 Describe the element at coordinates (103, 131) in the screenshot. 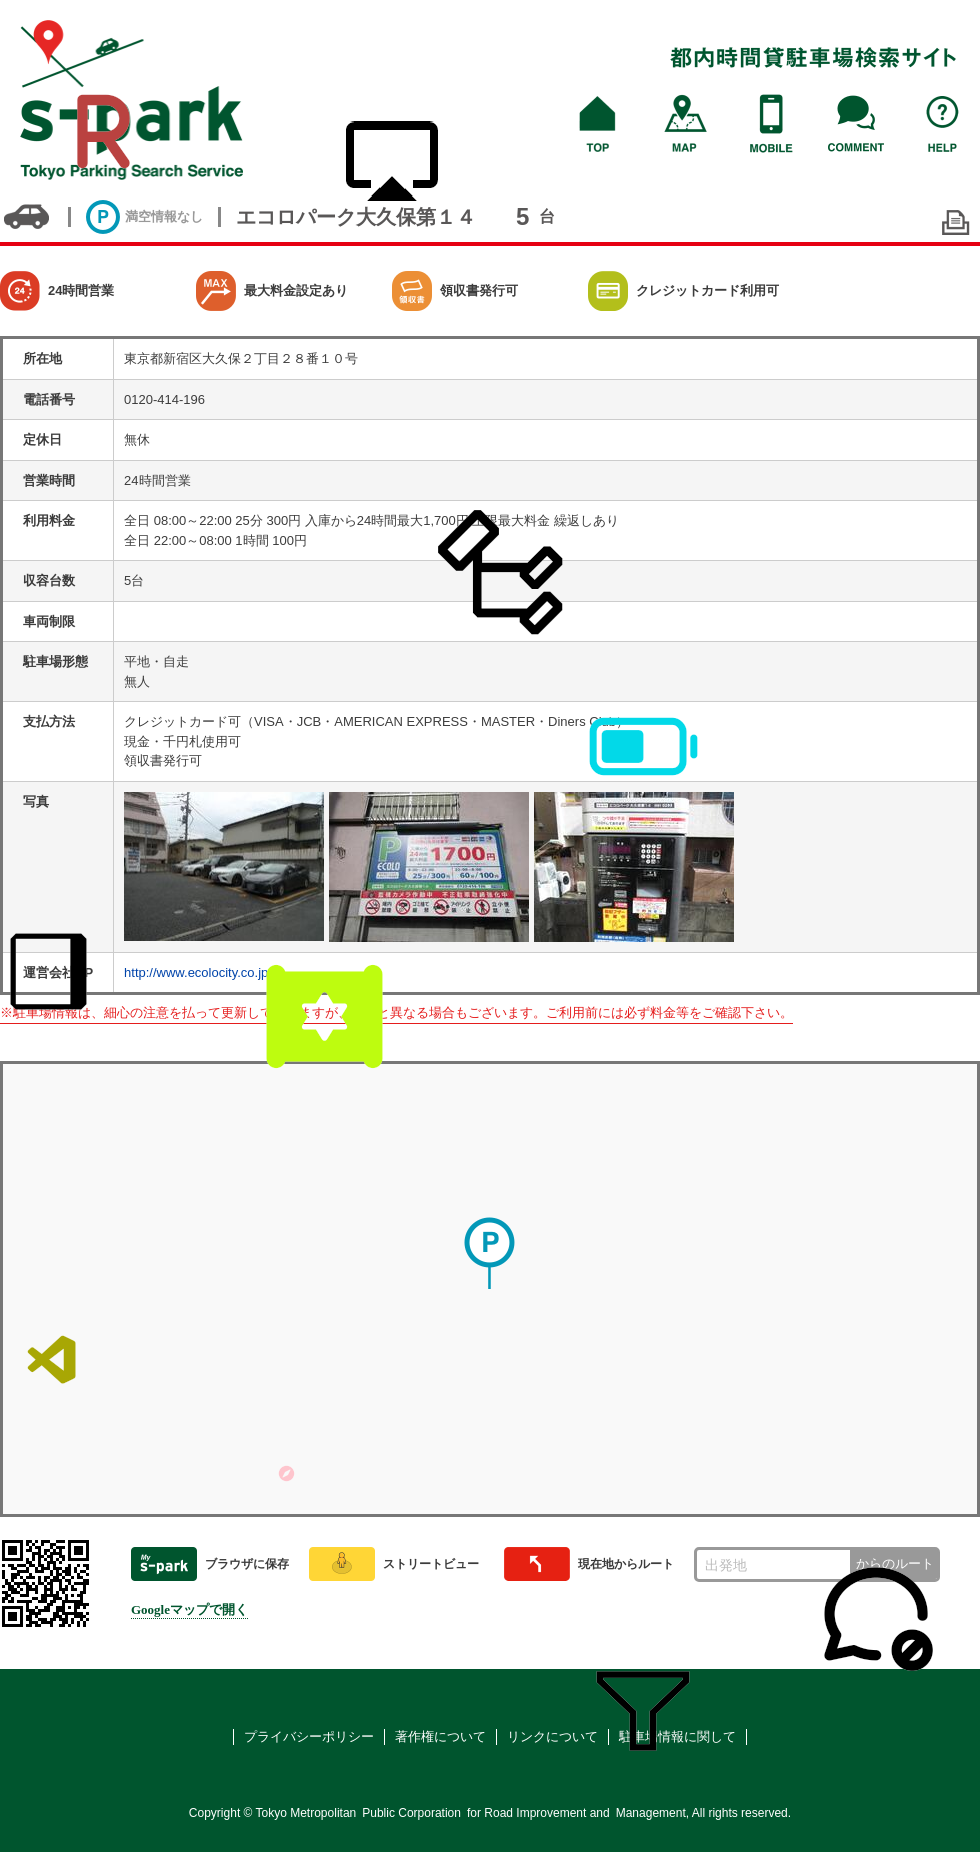

I see `indicates a keyboard shortcut or hotkey for the letter R` at that location.